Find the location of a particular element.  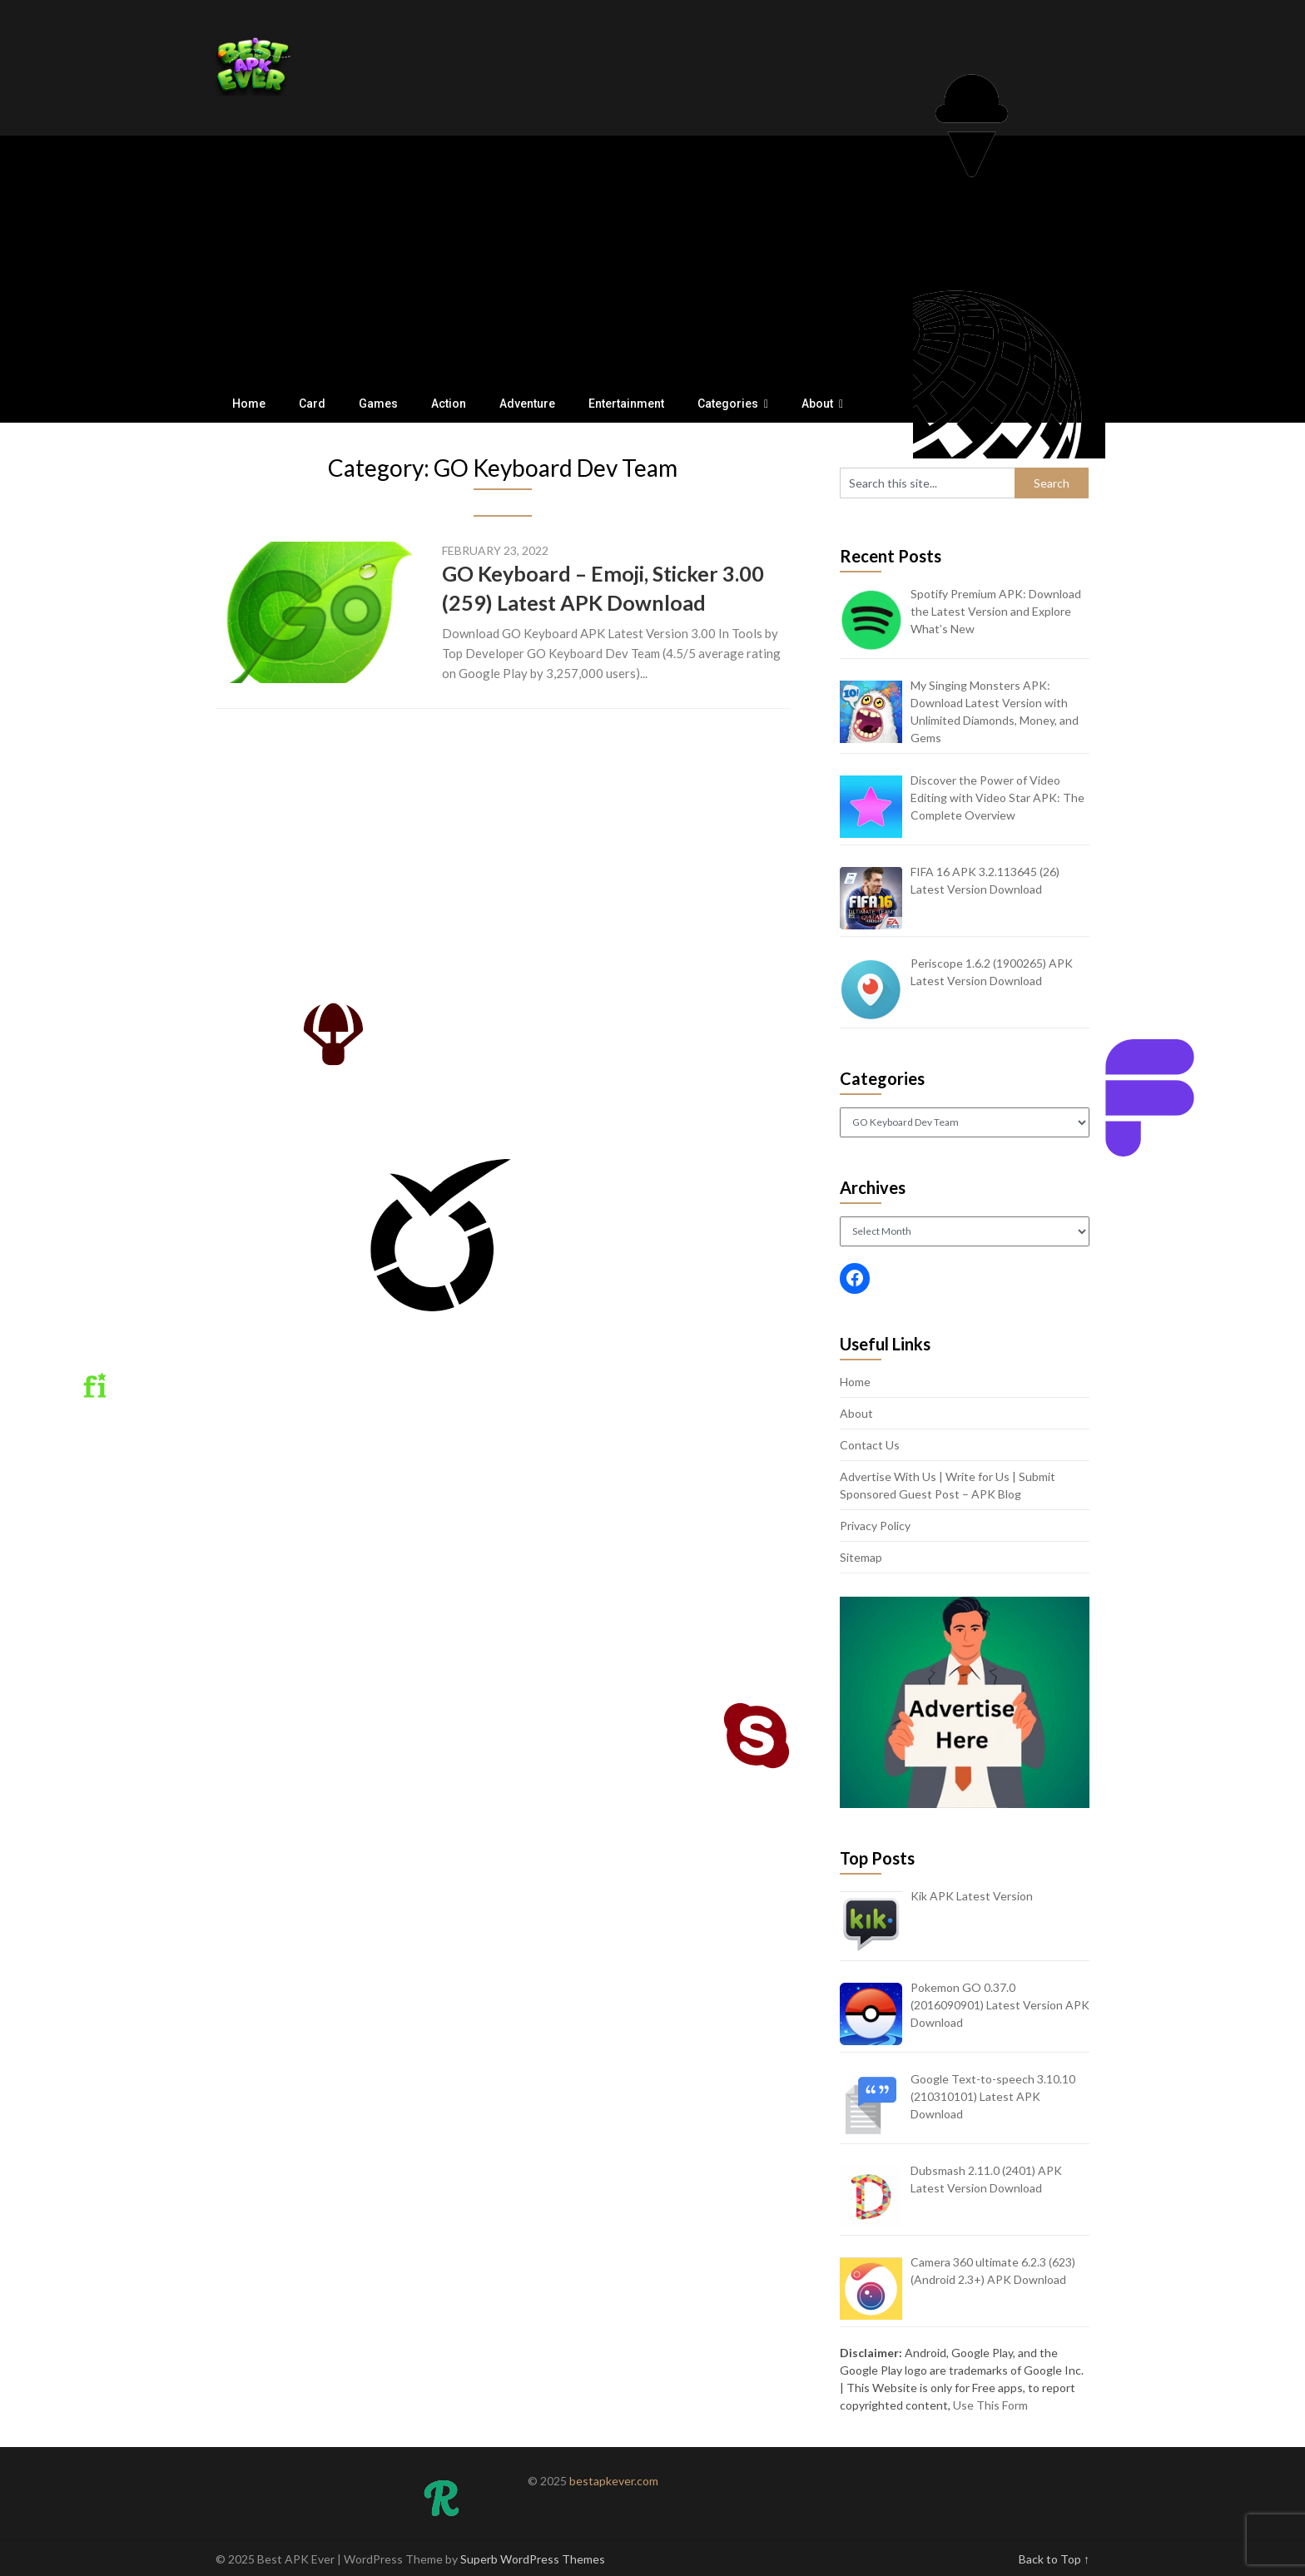

browse dessert or ice cream options is located at coordinates (971, 122).